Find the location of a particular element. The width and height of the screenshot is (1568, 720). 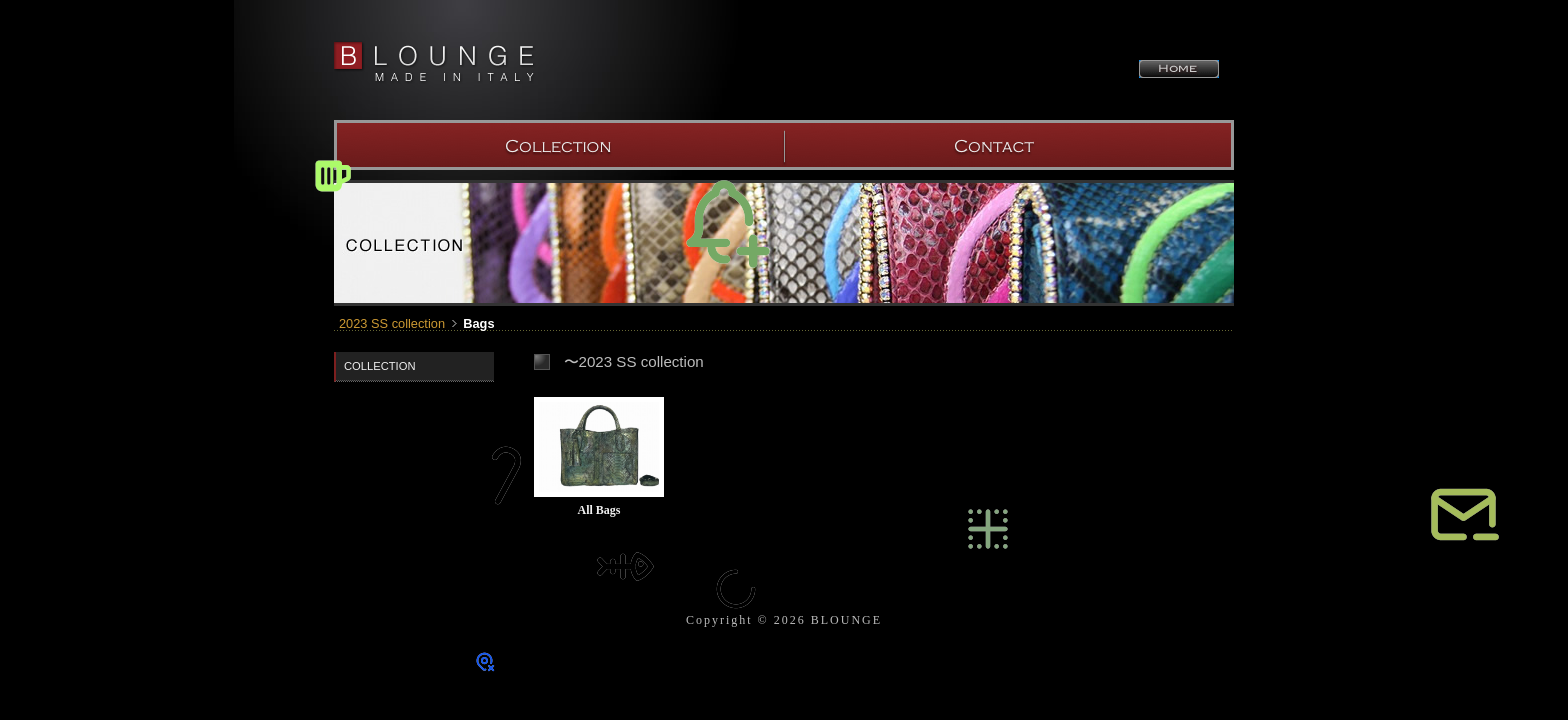

add a new notification or alert is located at coordinates (724, 222).